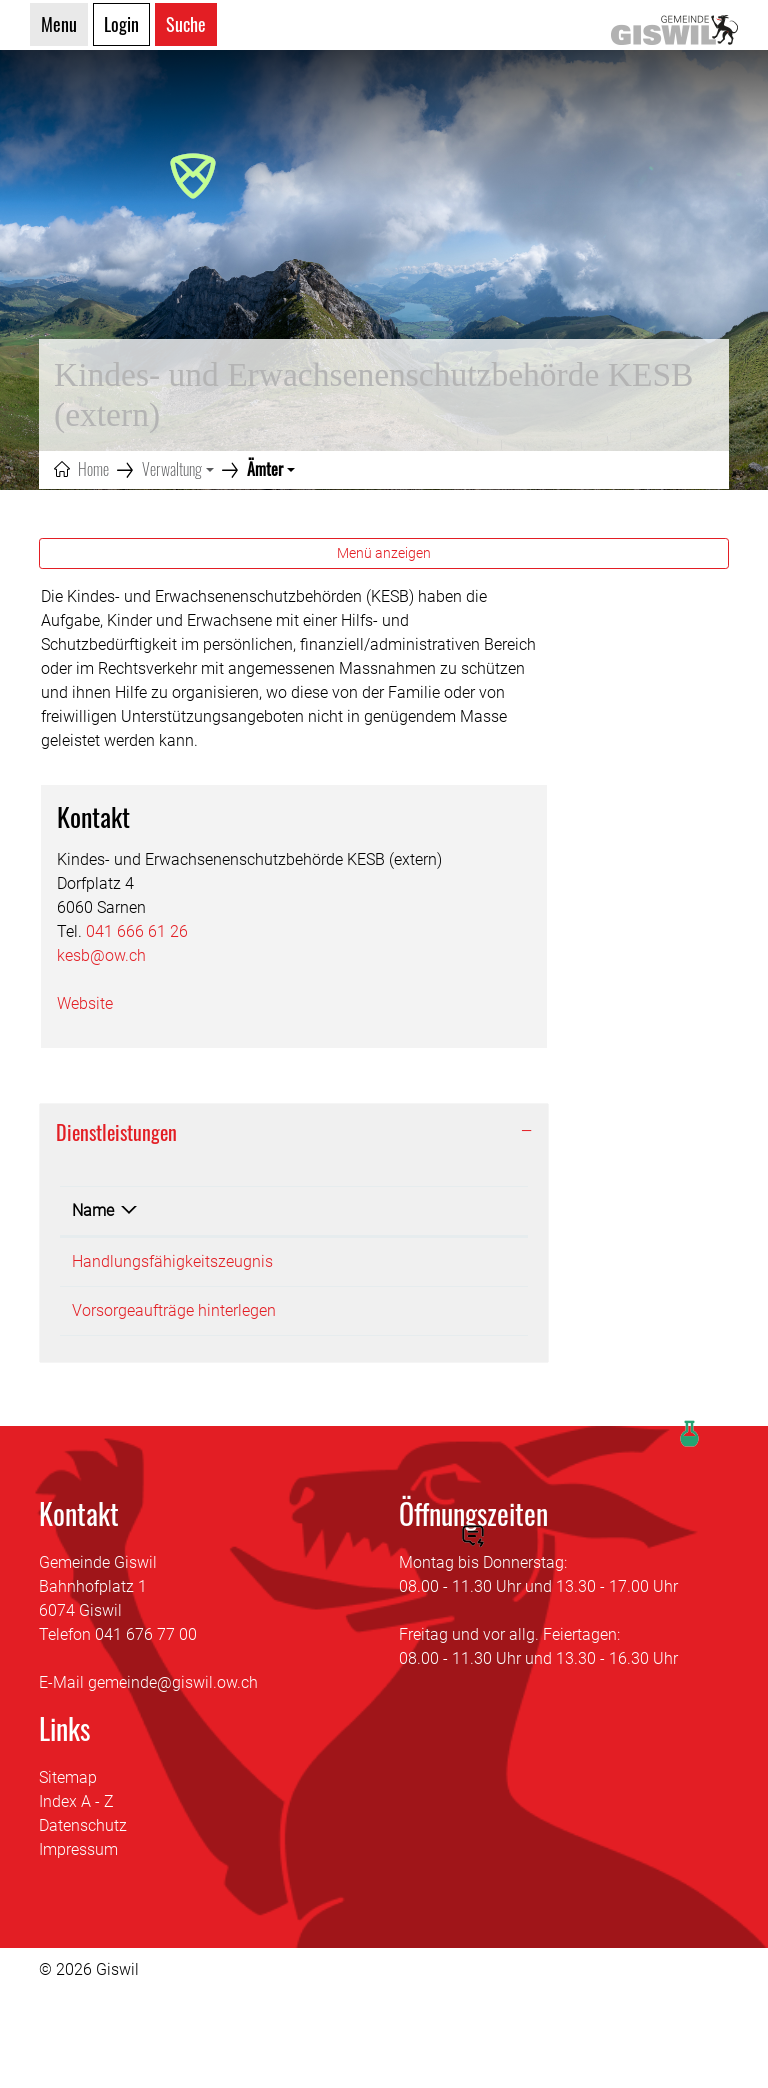 The image size is (768, 2088). I want to click on access laboratory or science features, so click(689, 1433).